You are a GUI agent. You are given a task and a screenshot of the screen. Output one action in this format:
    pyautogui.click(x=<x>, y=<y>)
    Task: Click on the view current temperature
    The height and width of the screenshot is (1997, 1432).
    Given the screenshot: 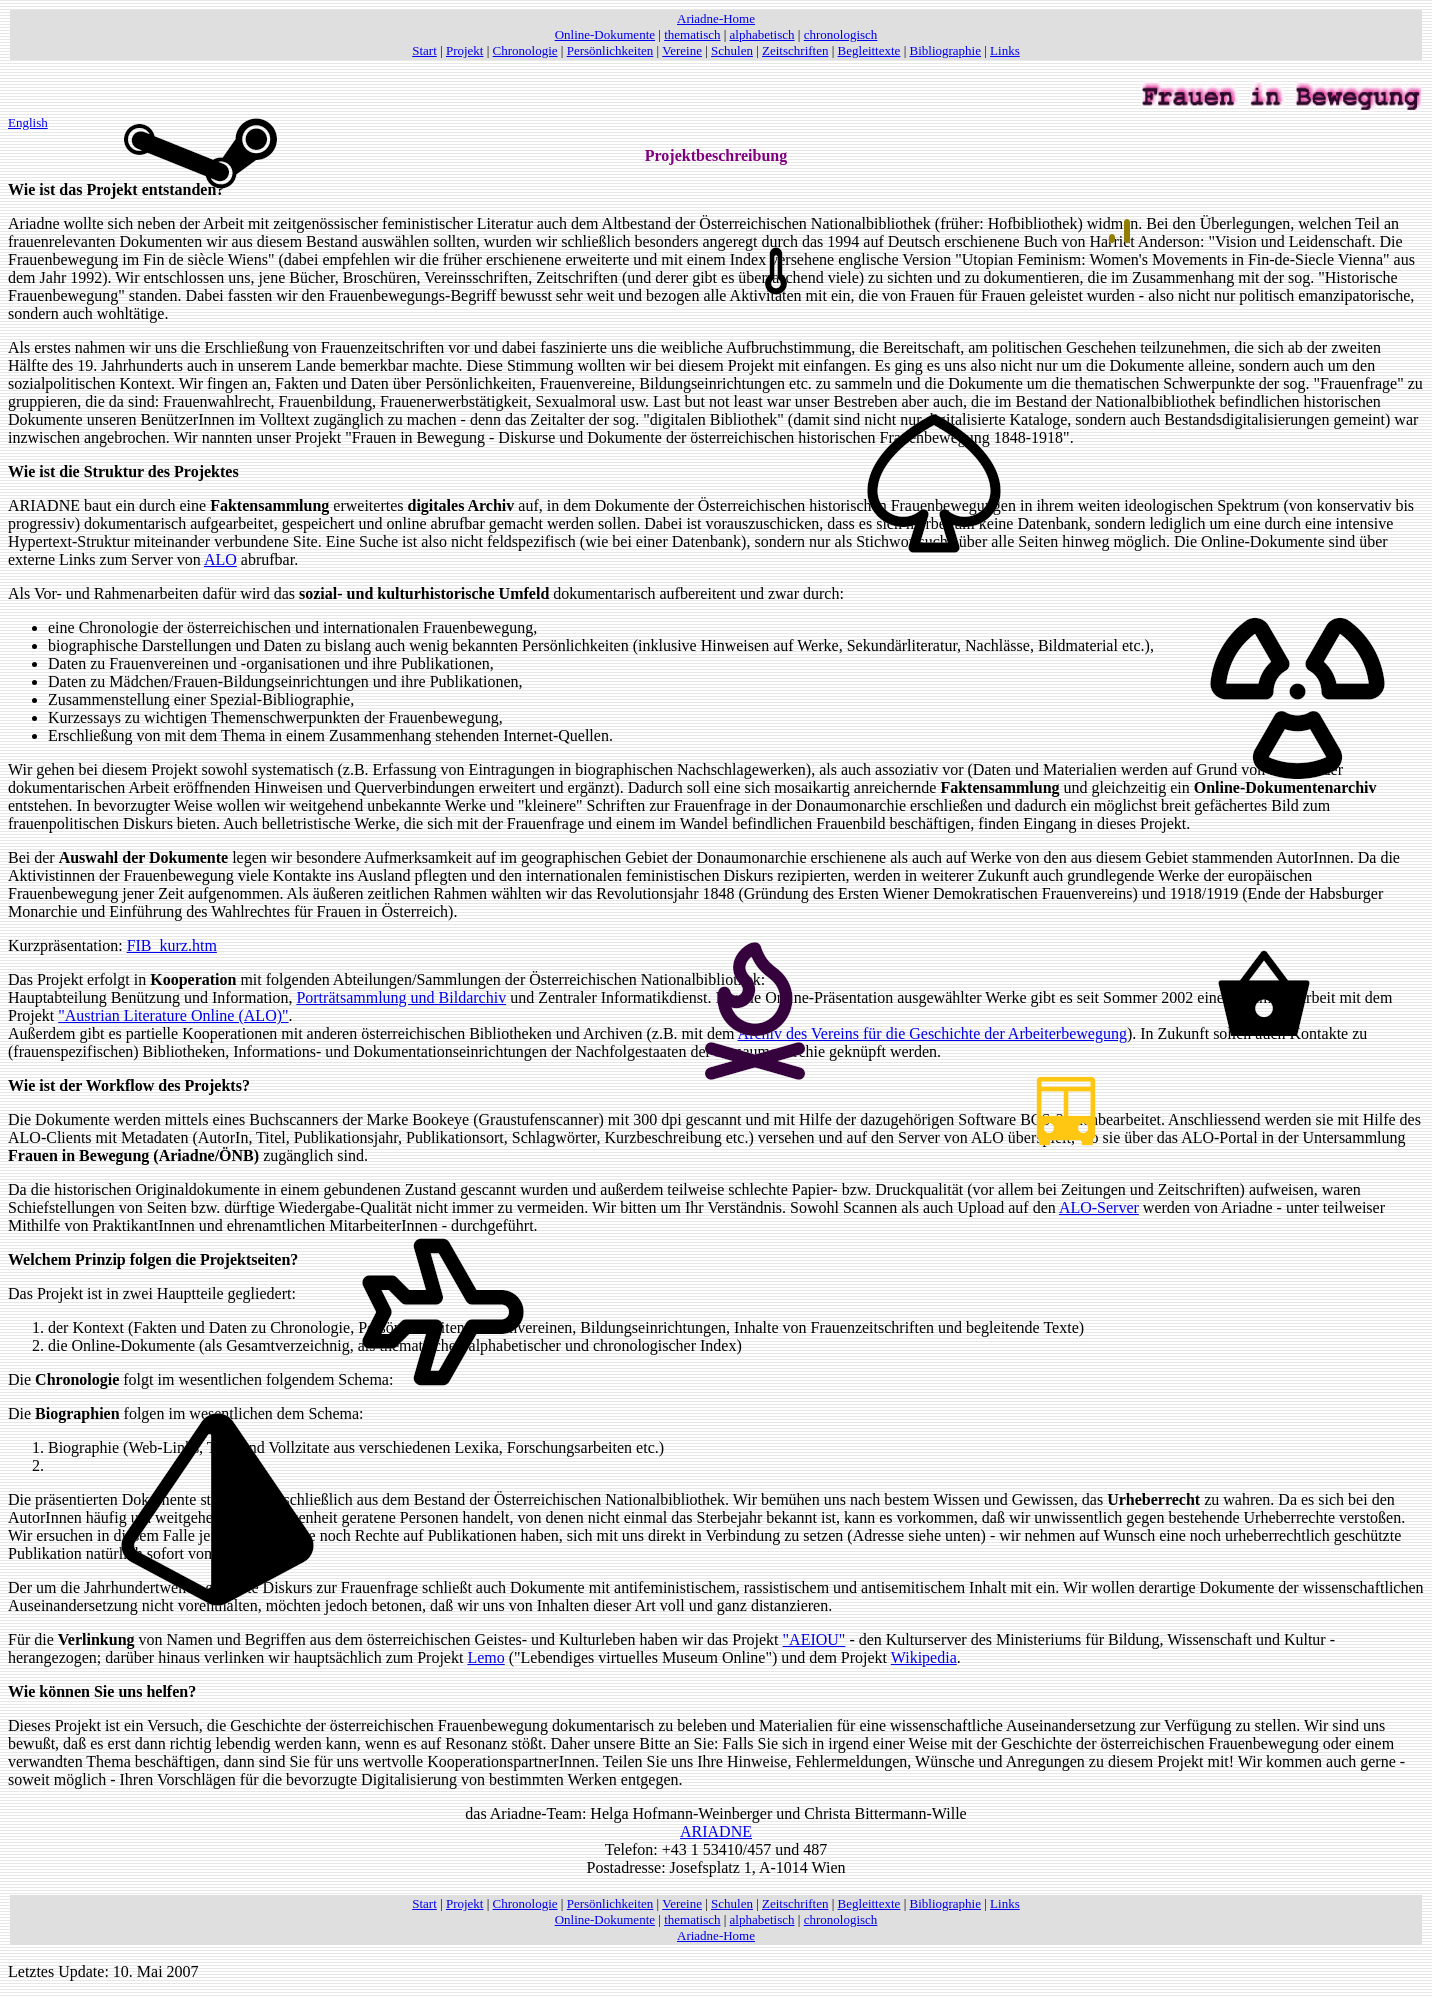 What is the action you would take?
    pyautogui.click(x=776, y=271)
    